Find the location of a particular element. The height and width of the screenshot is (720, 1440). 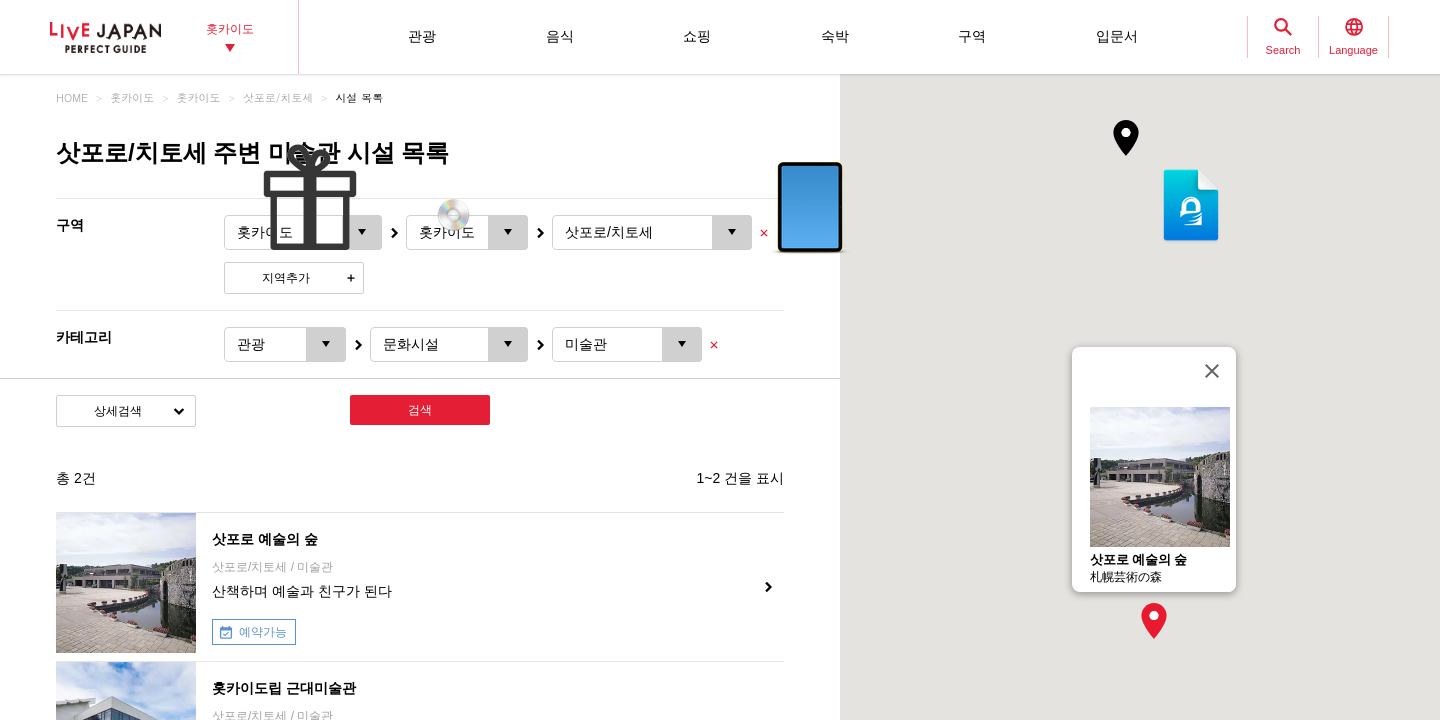

iPad device icon is located at coordinates (810, 208).